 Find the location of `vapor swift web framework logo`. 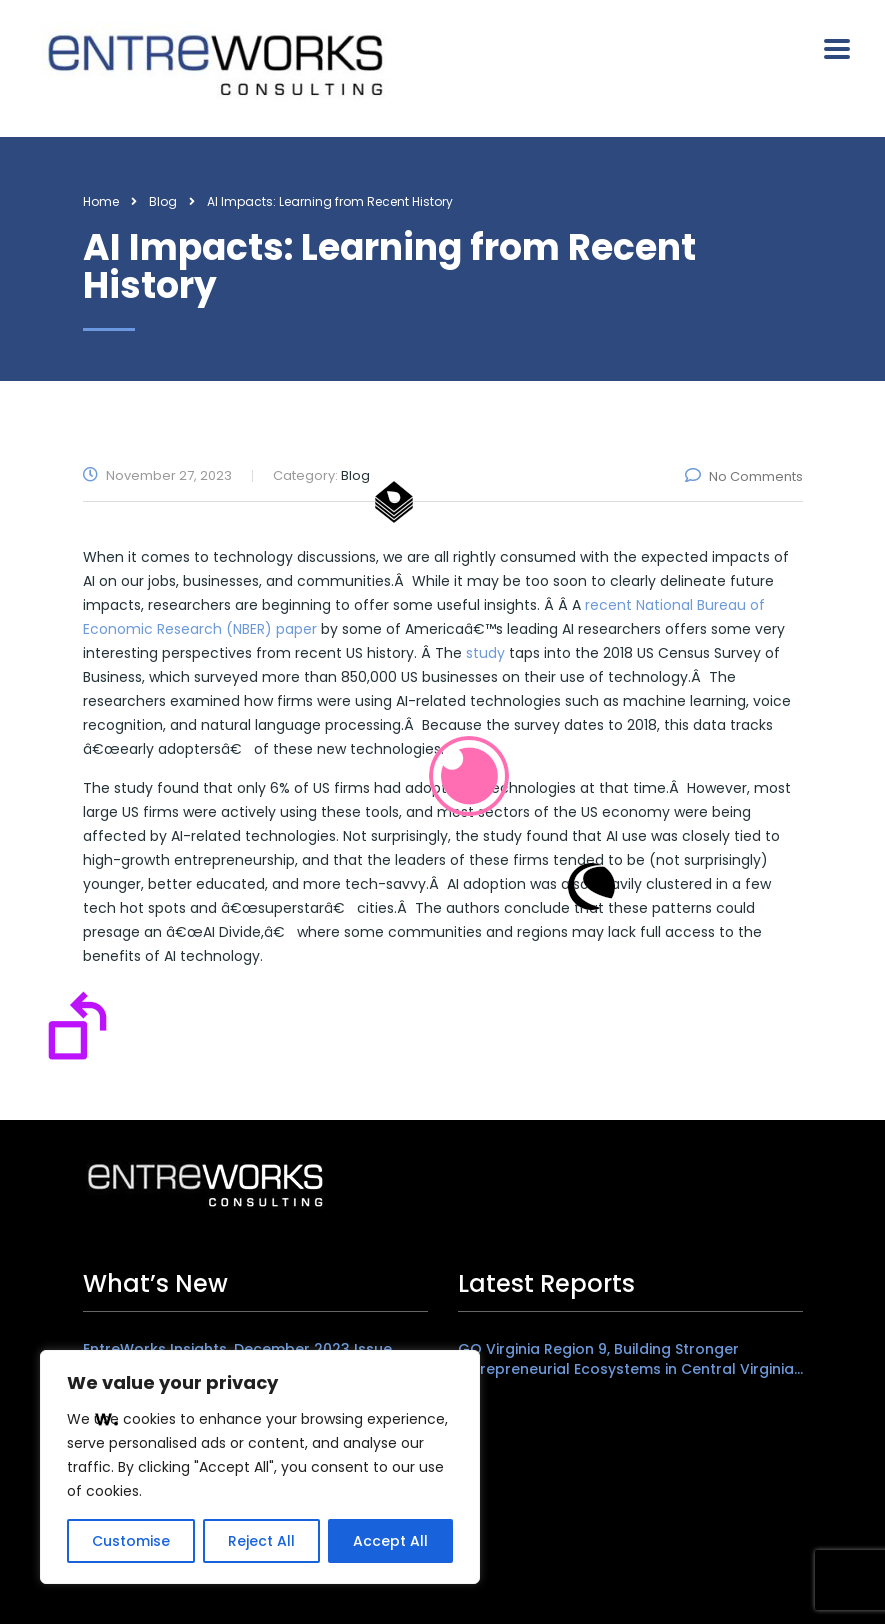

vapor swift web framework logo is located at coordinates (394, 502).